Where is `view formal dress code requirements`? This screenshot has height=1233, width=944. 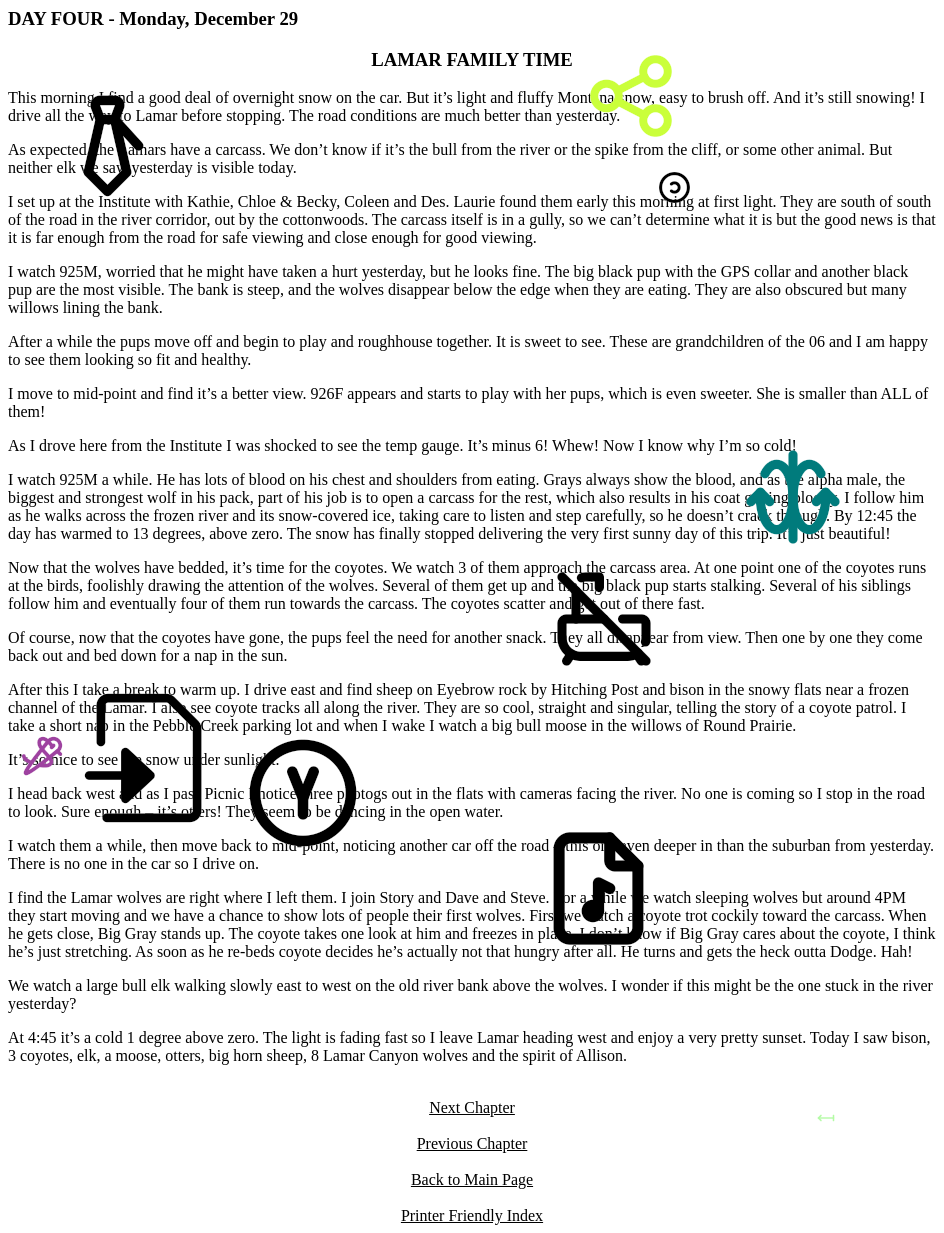
view formal dress code requirements is located at coordinates (107, 143).